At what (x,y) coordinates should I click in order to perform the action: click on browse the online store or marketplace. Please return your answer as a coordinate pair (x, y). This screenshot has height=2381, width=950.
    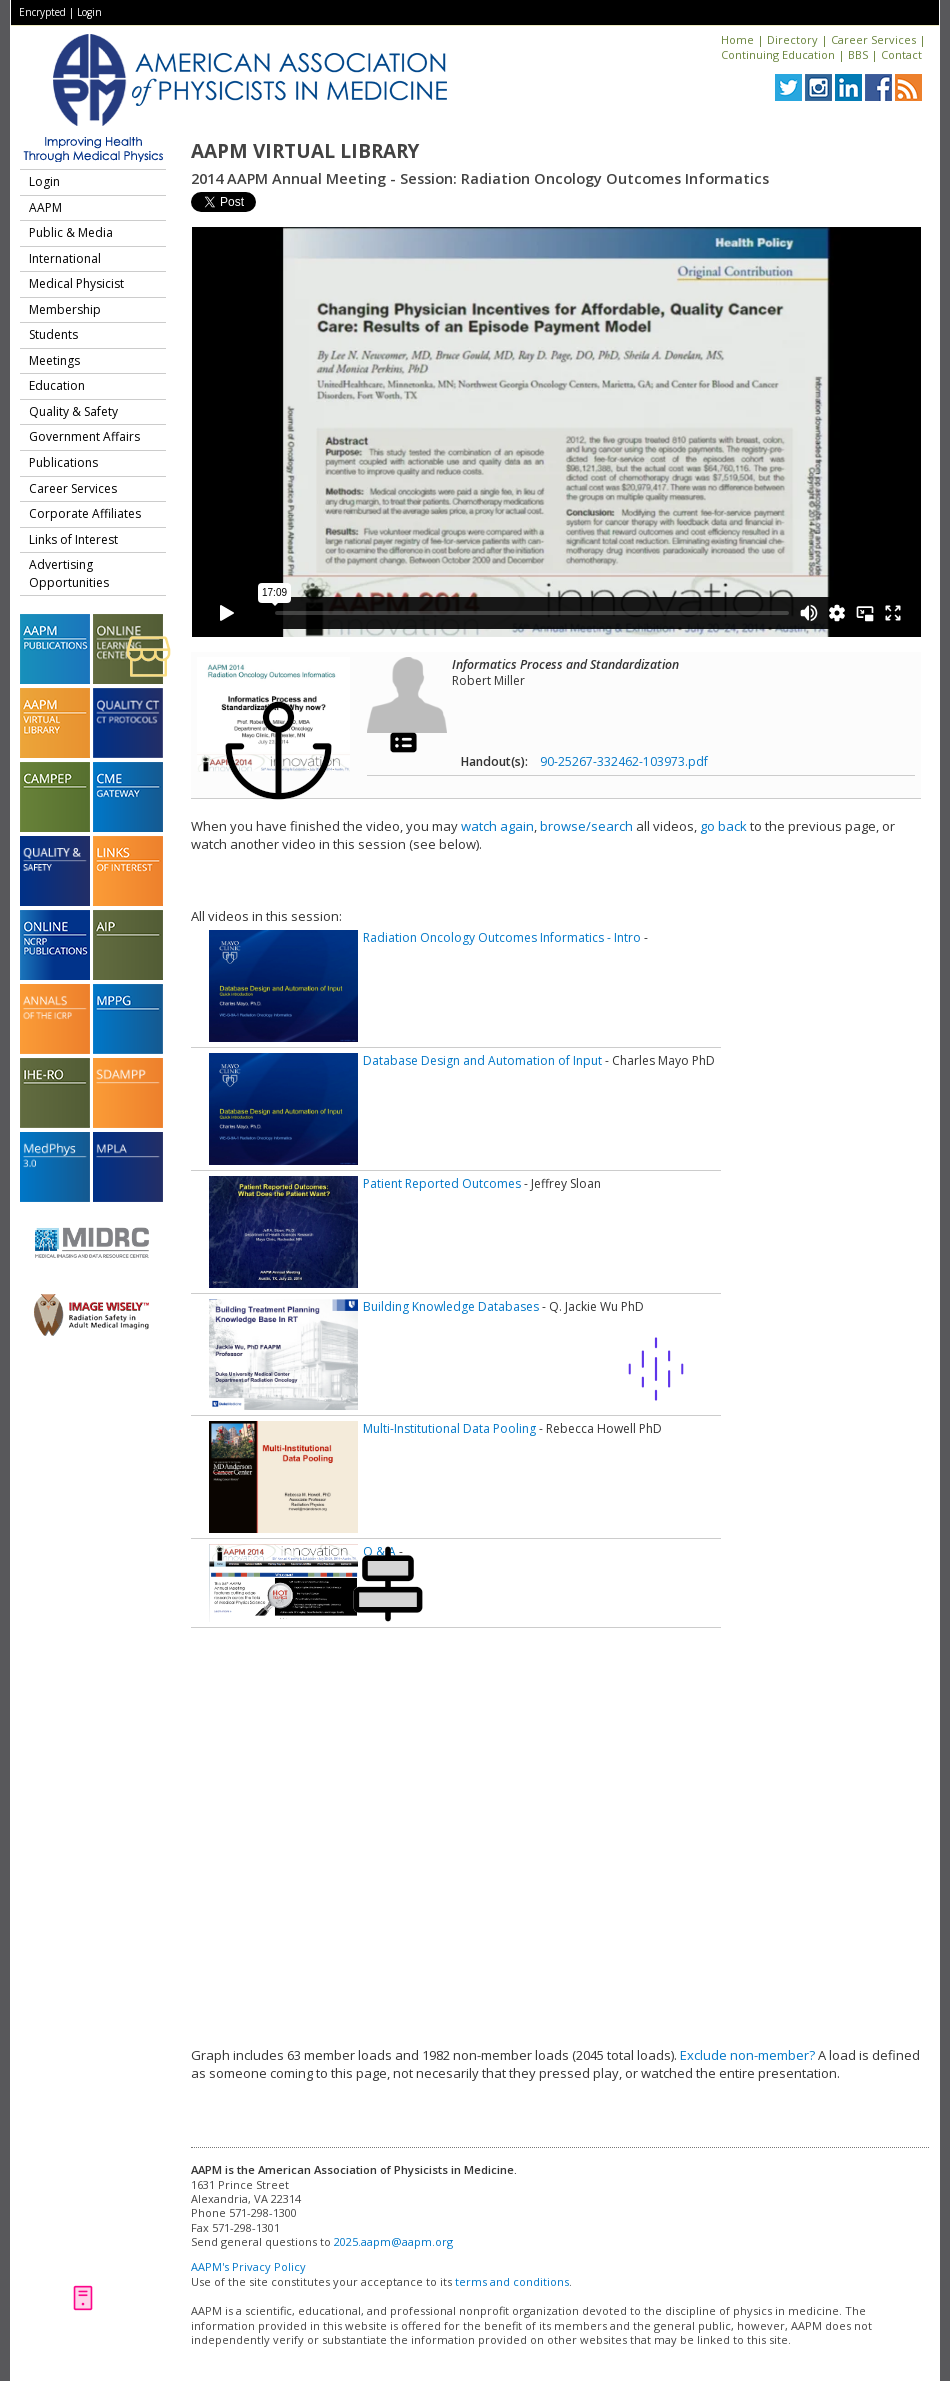
    Looking at the image, I should click on (148, 656).